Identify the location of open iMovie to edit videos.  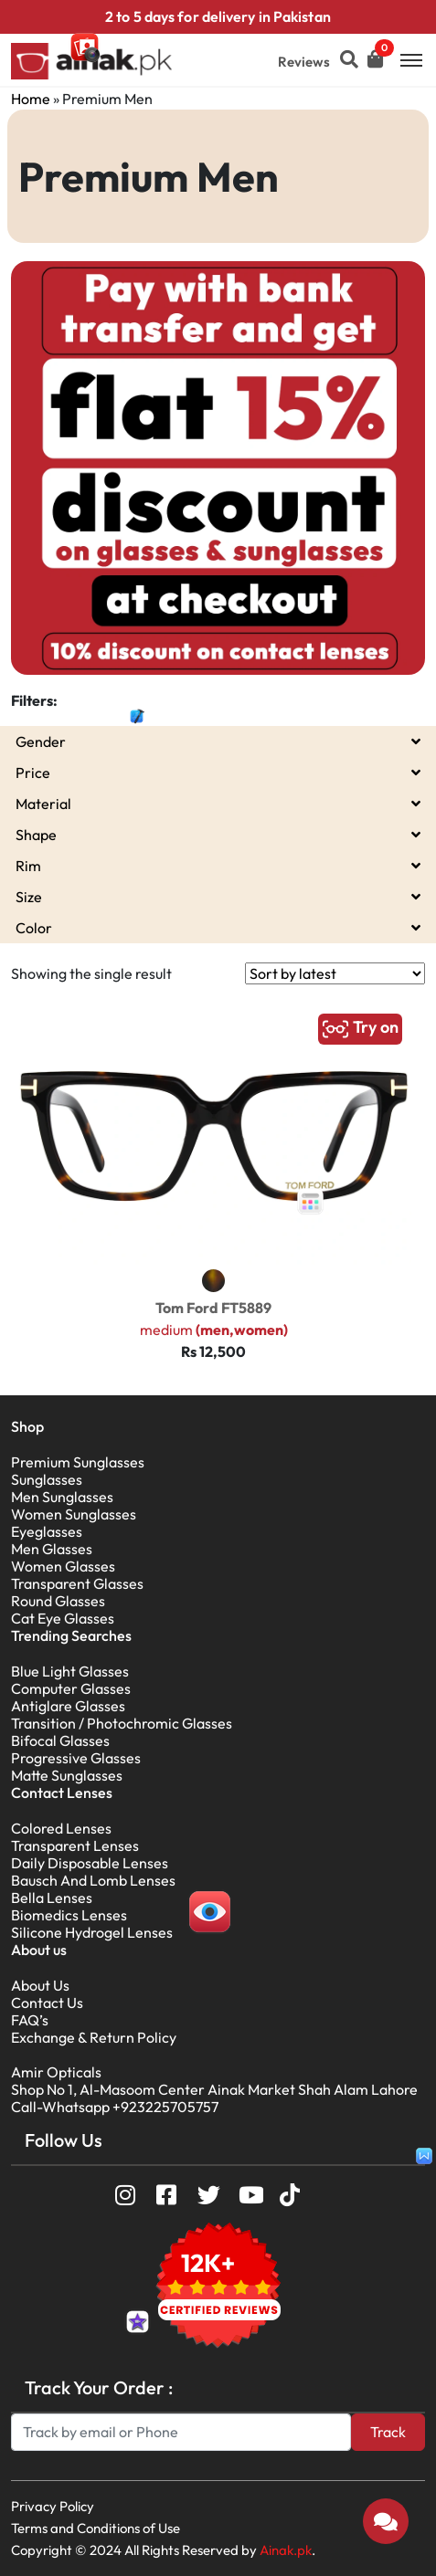
(137, 2321).